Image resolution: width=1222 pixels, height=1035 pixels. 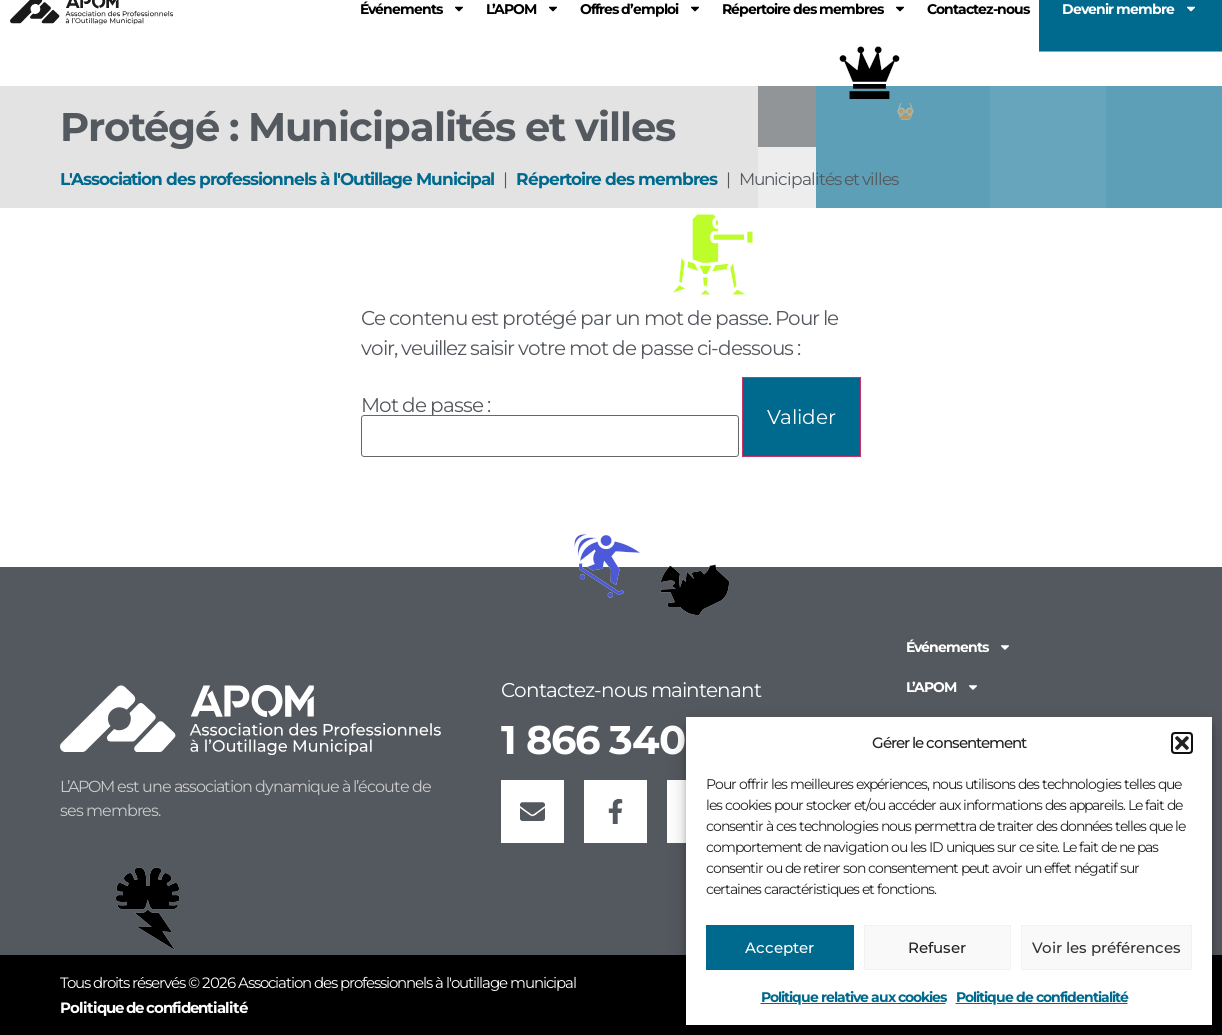 What do you see at coordinates (905, 111) in the screenshot?
I see `access medical or healthcare services` at bounding box center [905, 111].